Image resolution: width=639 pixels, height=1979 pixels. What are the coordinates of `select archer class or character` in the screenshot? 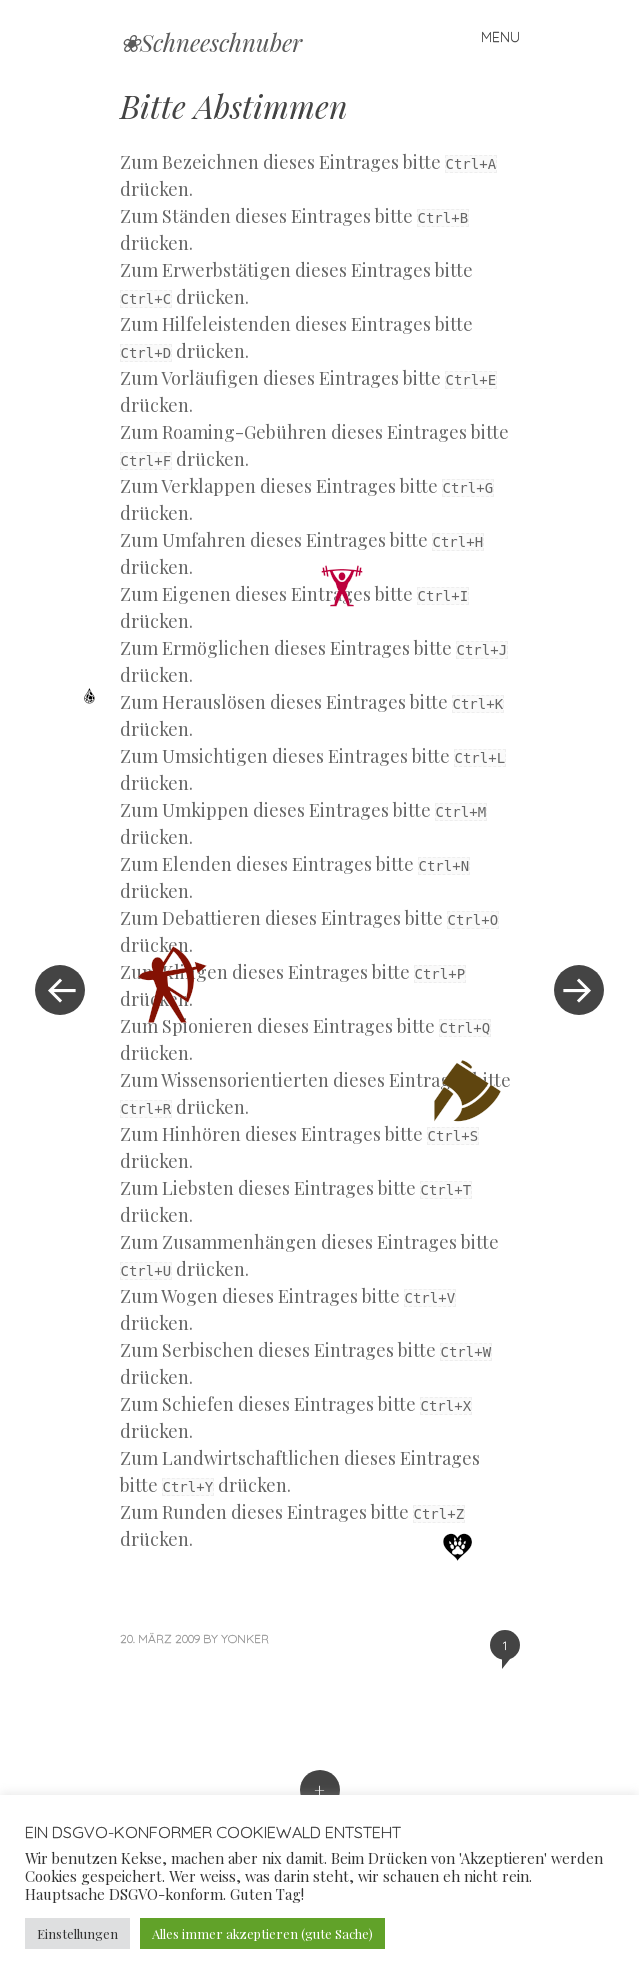 It's located at (169, 985).